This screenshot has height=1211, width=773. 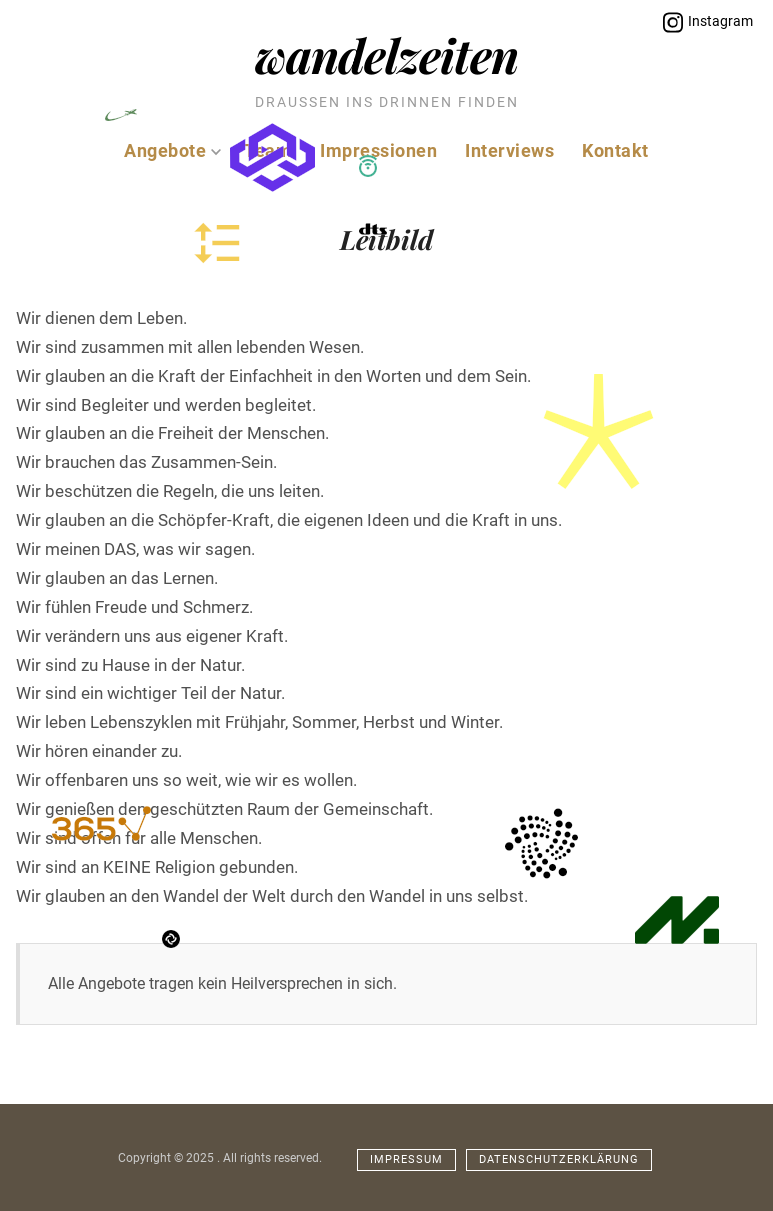 What do you see at coordinates (373, 229) in the screenshot?
I see `dts audio technology logo` at bounding box center [373, 229].